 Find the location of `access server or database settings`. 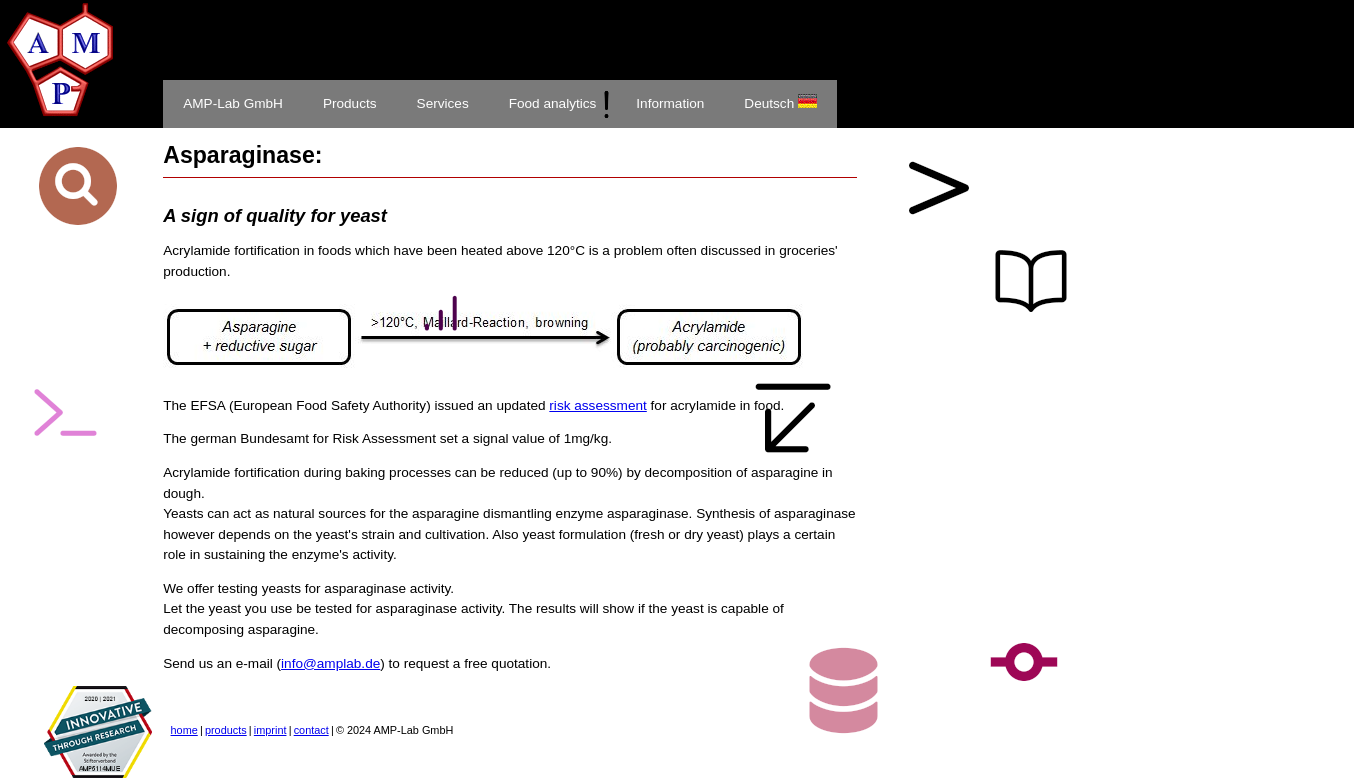

access server or database settings is located at coordinates (843, 690).